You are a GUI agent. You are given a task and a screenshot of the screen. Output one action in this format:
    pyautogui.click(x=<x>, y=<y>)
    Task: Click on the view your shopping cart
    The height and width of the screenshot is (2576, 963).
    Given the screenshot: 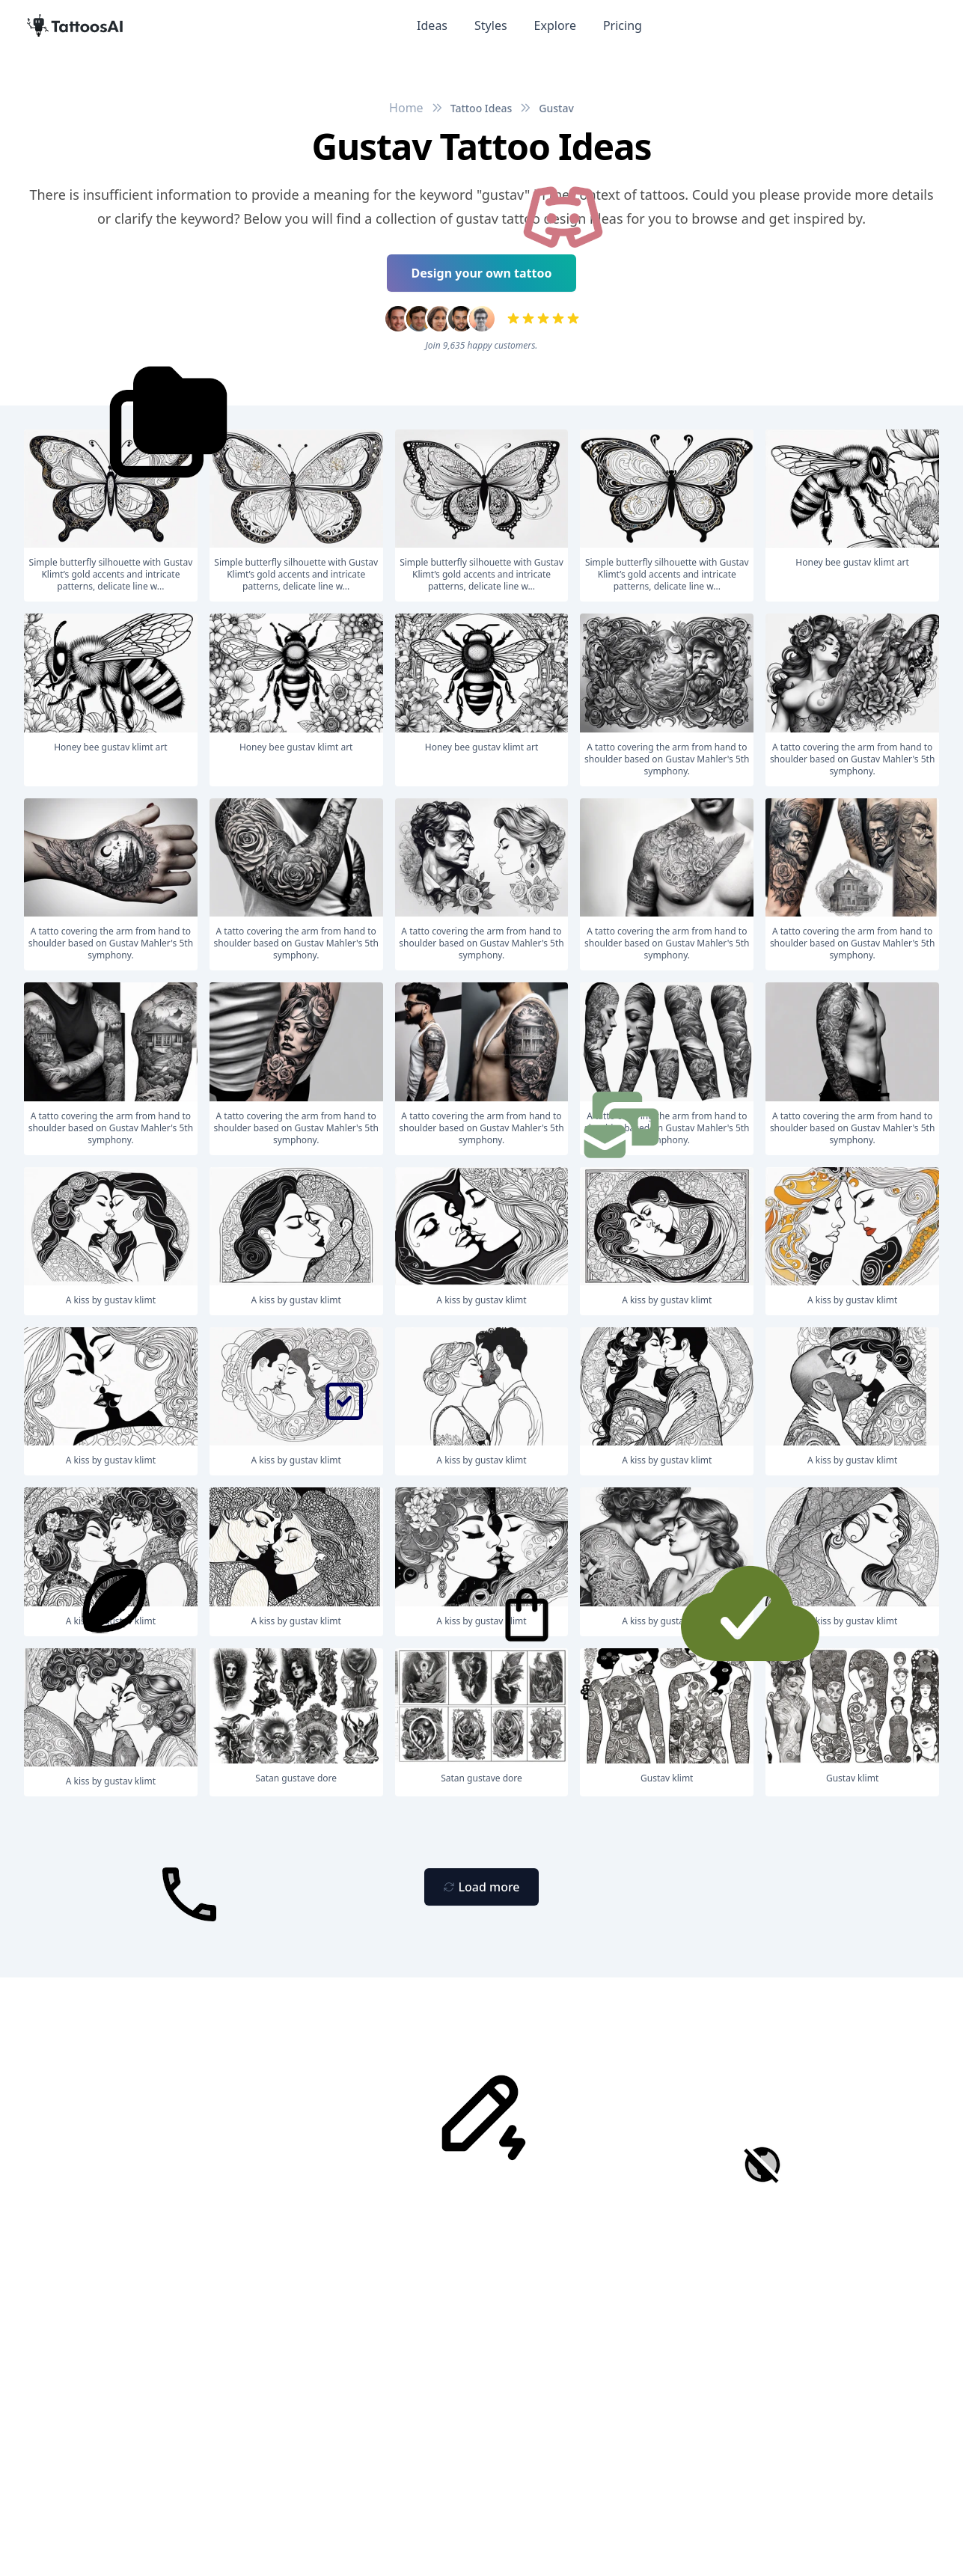 What is the action you would take?
    pyautogui.click(x=527, y=1615)
    